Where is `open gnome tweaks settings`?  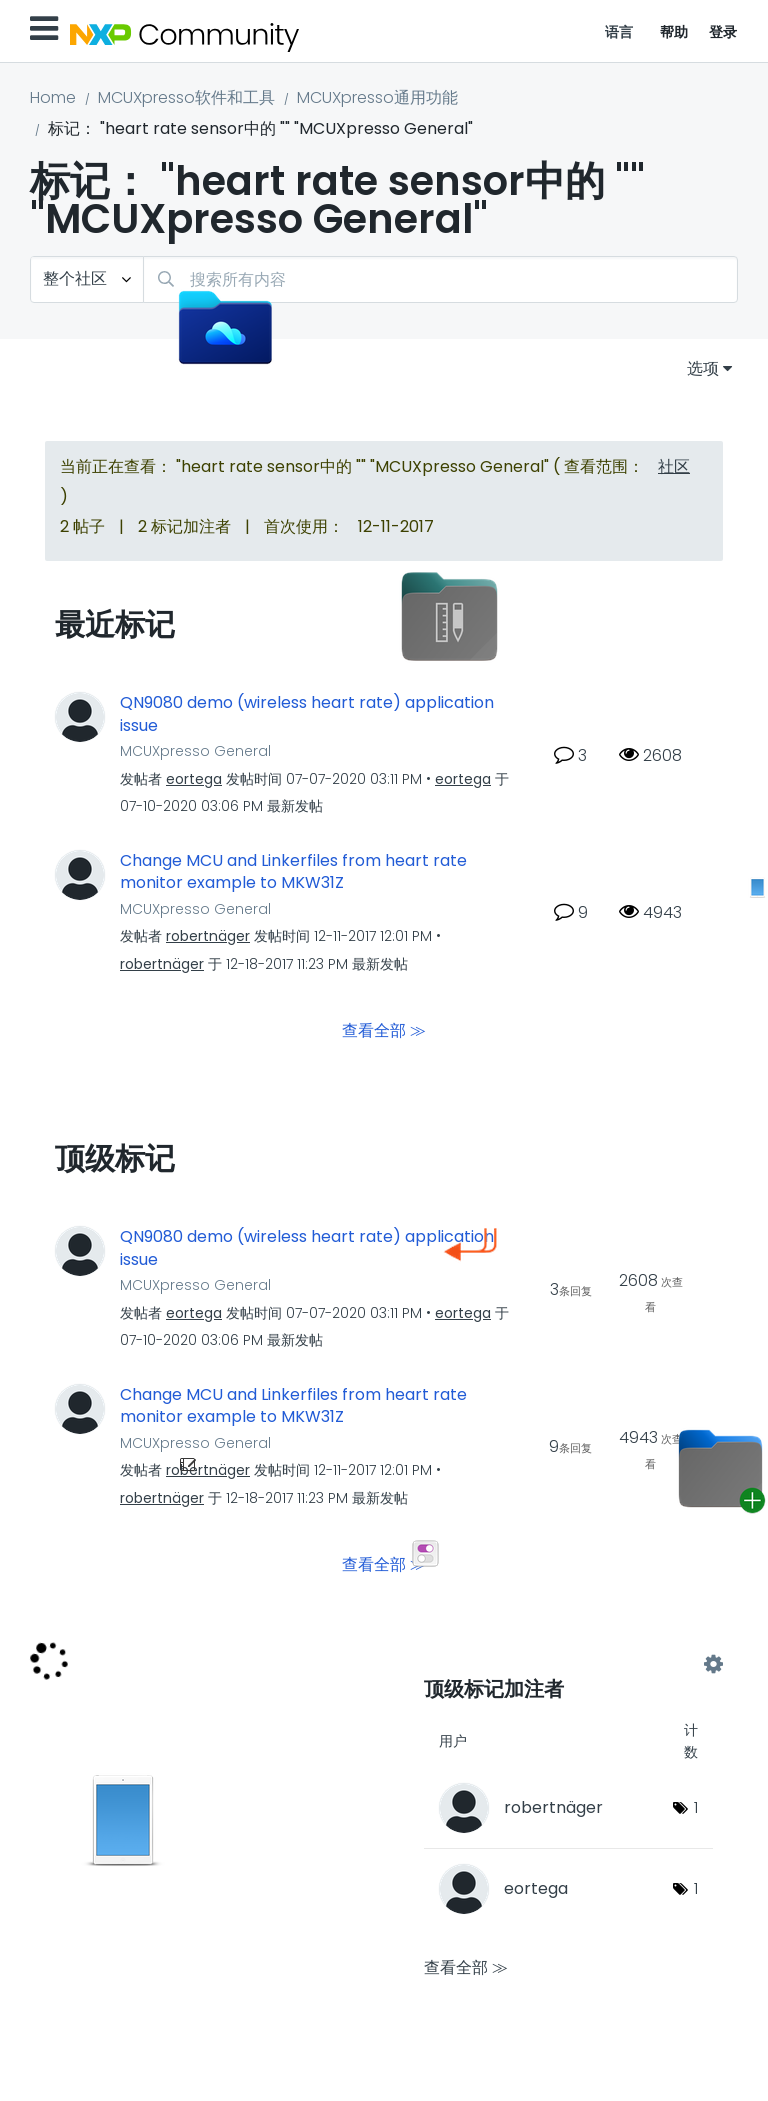 open gnome tweaks settings is located at coordinates (425, 1553).